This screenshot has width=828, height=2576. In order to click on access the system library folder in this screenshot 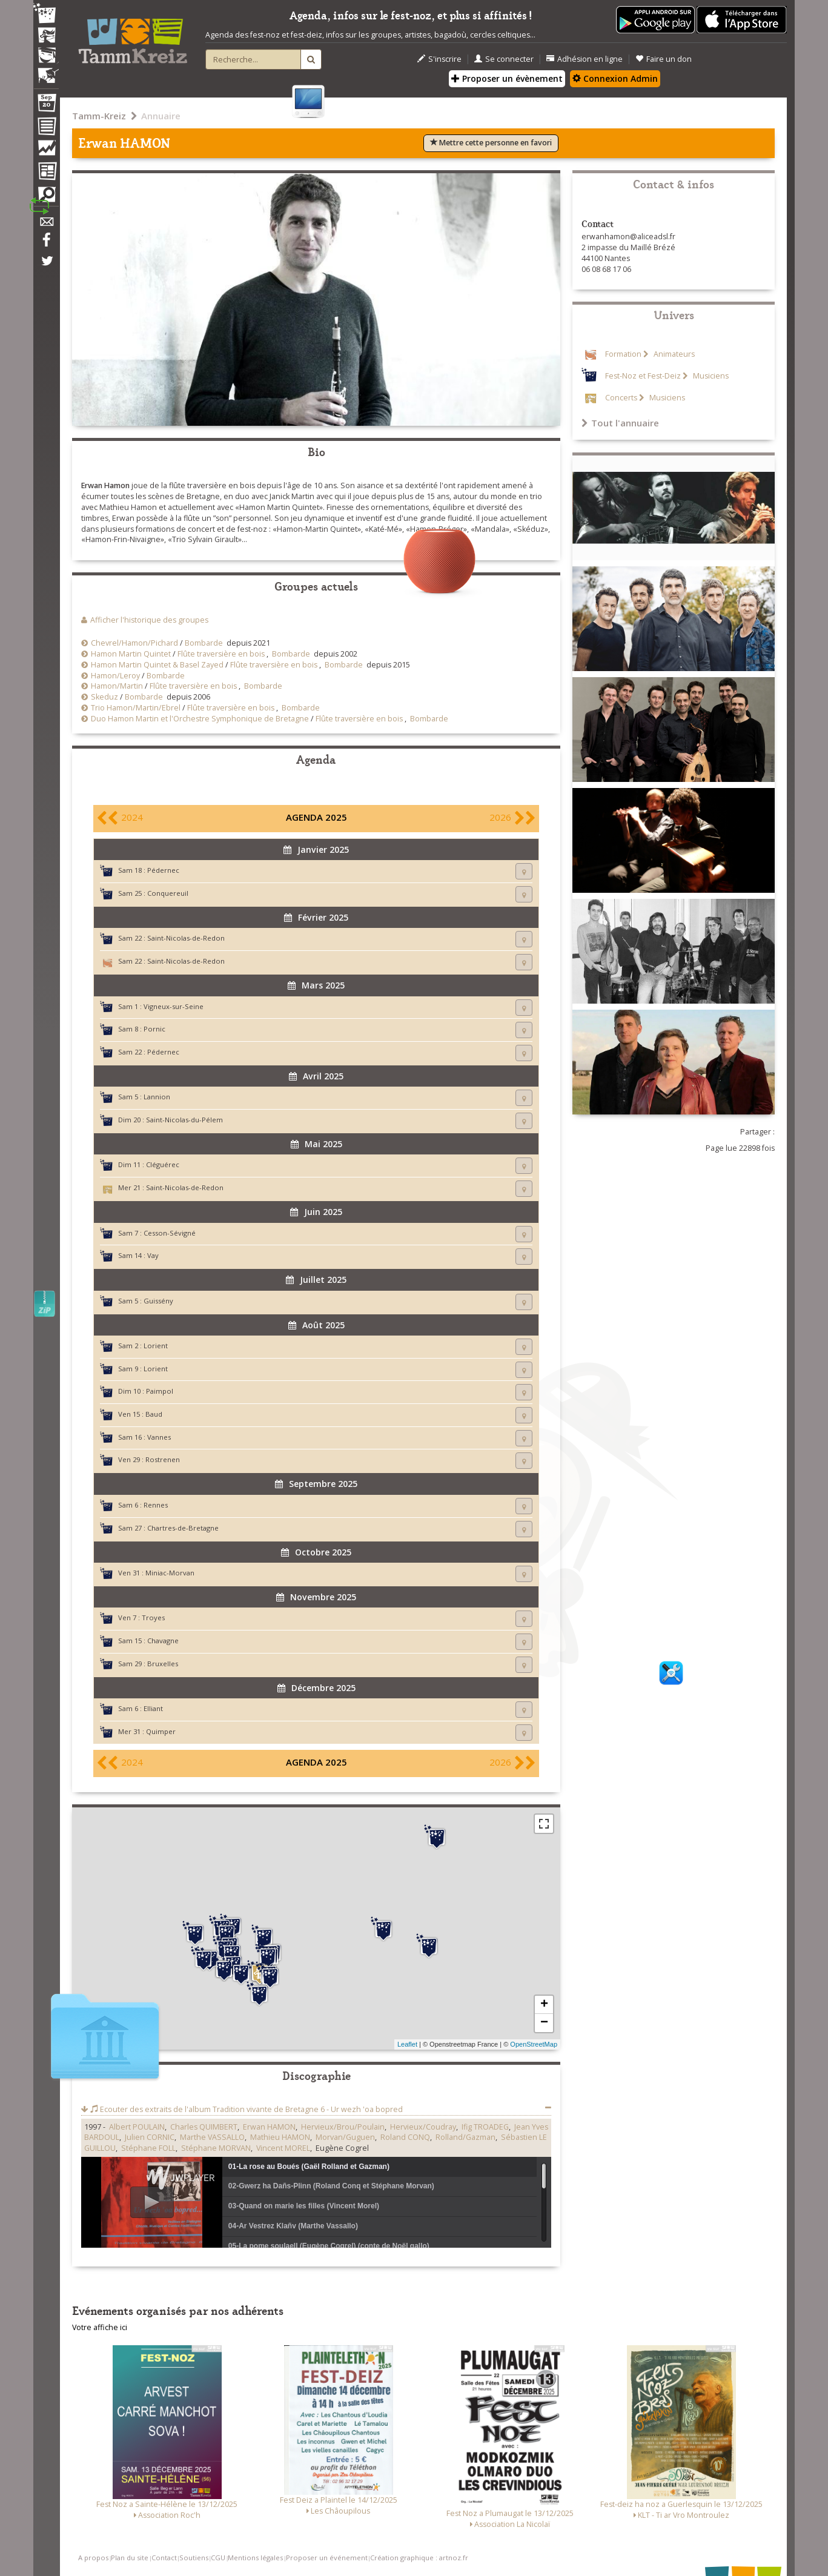, I will do `click(105, 2036)`.